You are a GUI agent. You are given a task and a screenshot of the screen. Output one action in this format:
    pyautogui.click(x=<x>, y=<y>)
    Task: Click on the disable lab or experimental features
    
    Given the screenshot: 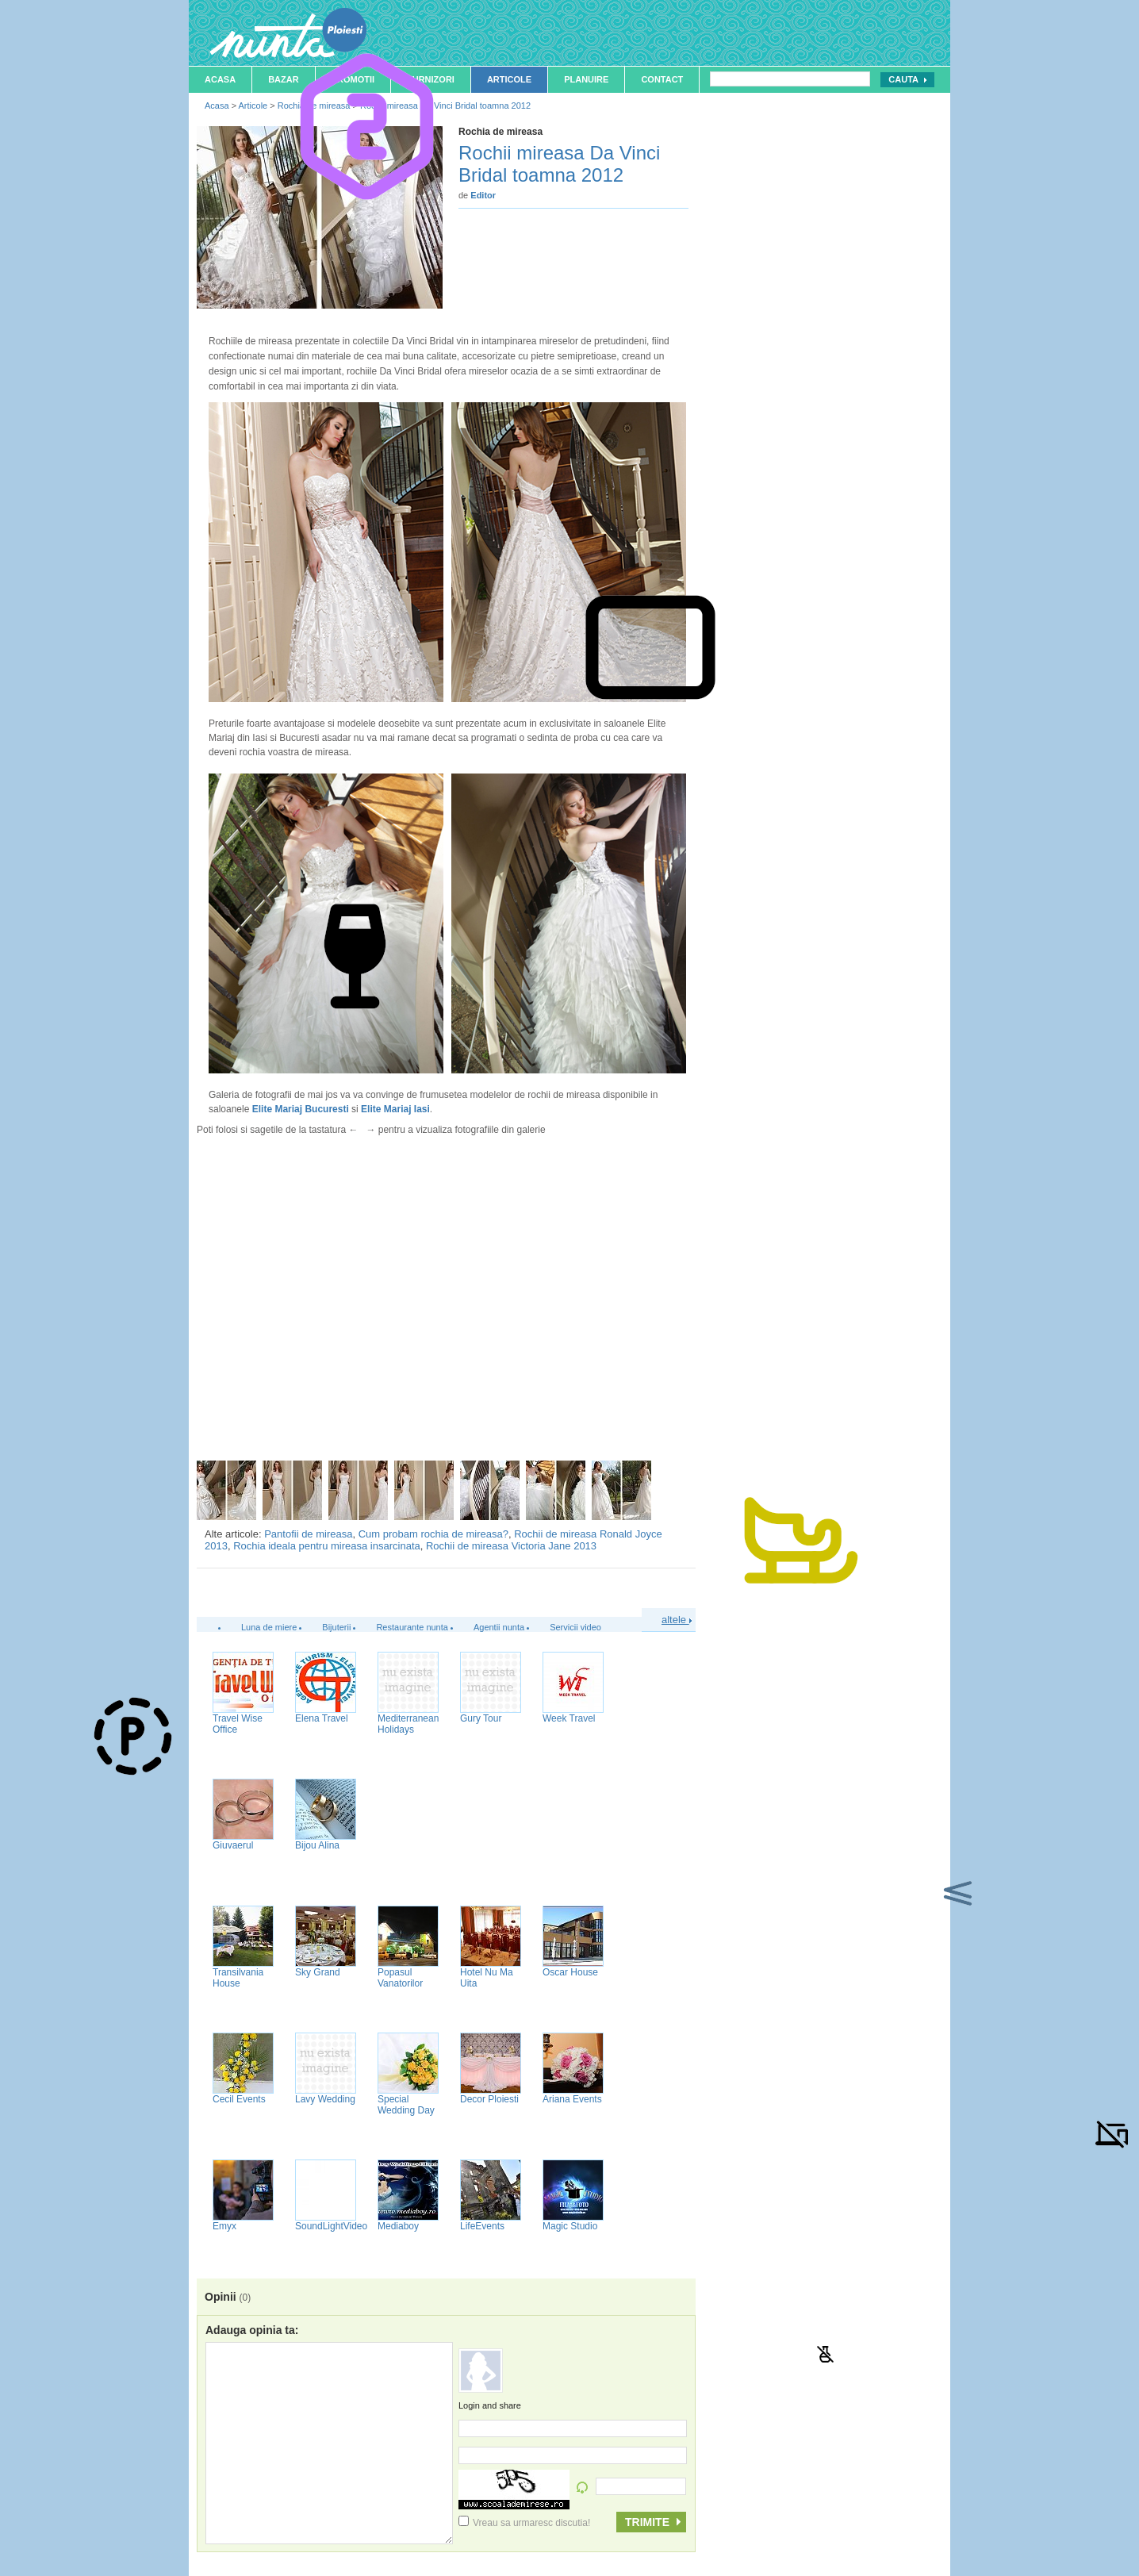 What is the action you would take?
    pyautogui.click(x=825, y=2354)
    